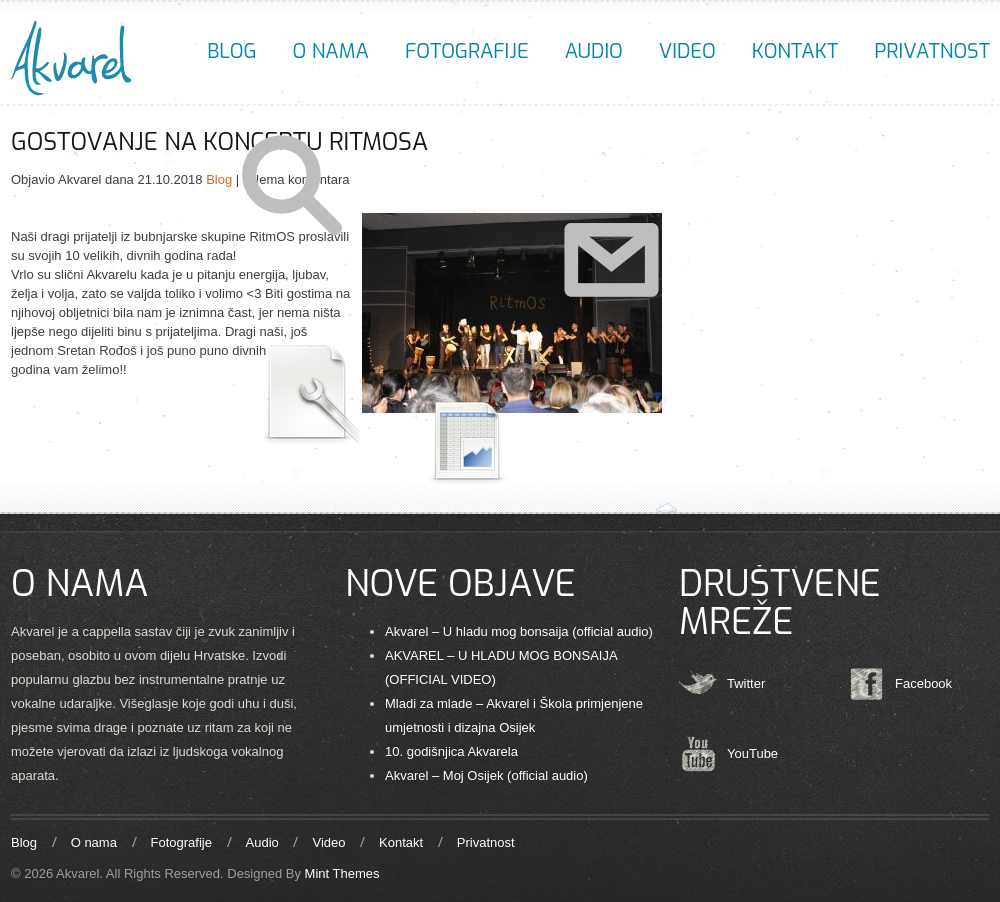  I want to click on indicates unread email in your inbox, so click(611, 256).